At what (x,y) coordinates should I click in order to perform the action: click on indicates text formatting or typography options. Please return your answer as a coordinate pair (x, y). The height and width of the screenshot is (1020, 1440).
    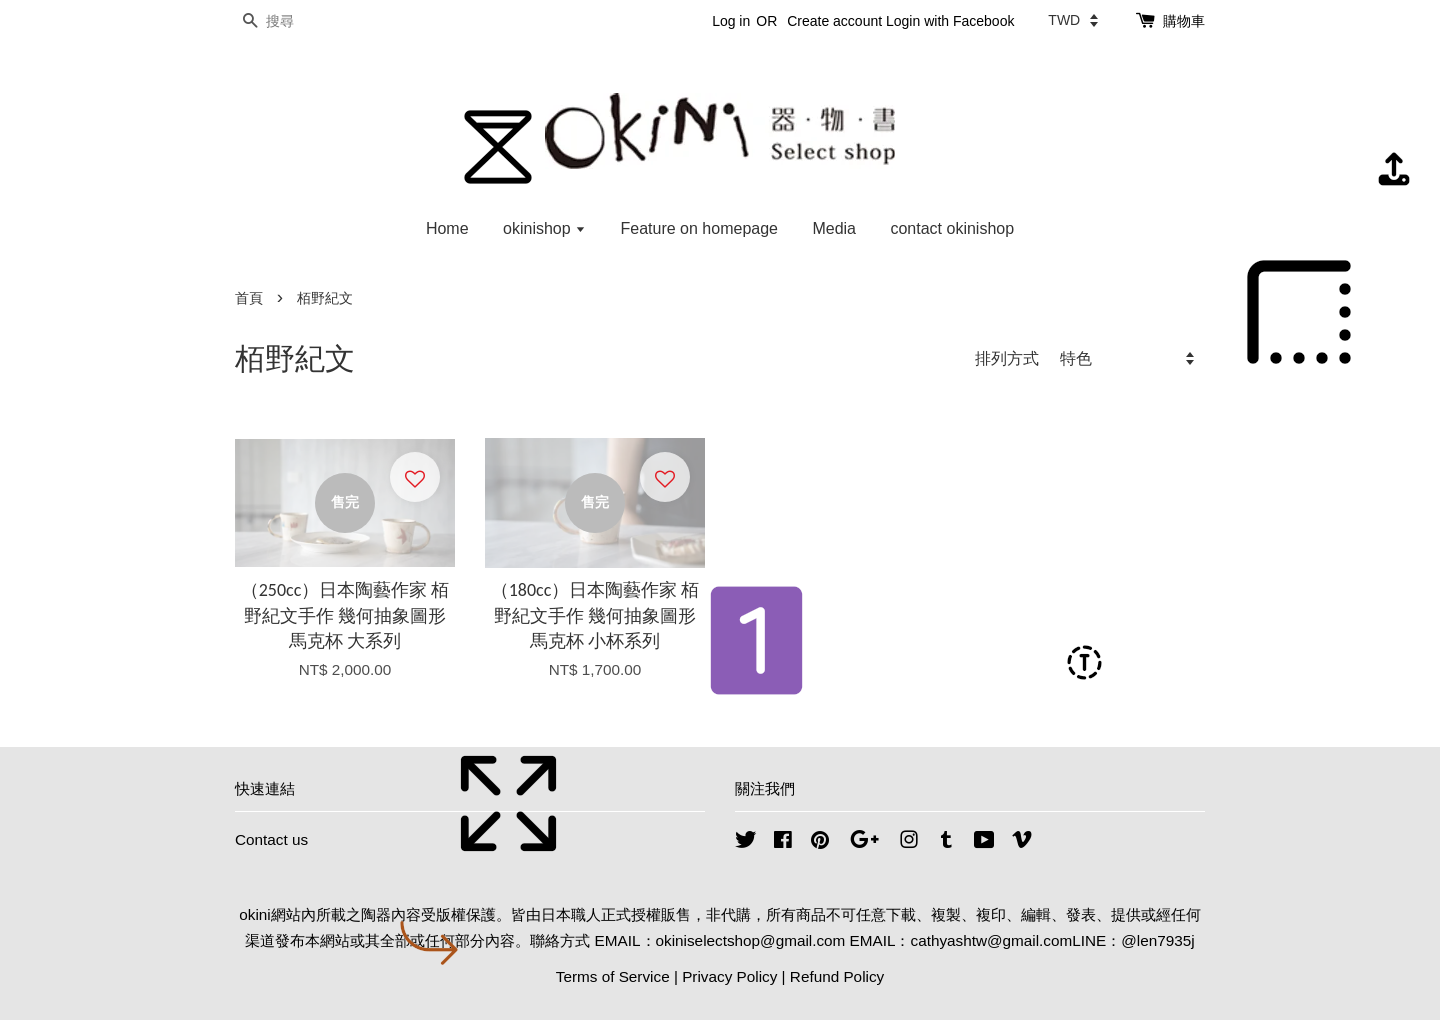
    Looking at the image, I should click on (1084, 662).